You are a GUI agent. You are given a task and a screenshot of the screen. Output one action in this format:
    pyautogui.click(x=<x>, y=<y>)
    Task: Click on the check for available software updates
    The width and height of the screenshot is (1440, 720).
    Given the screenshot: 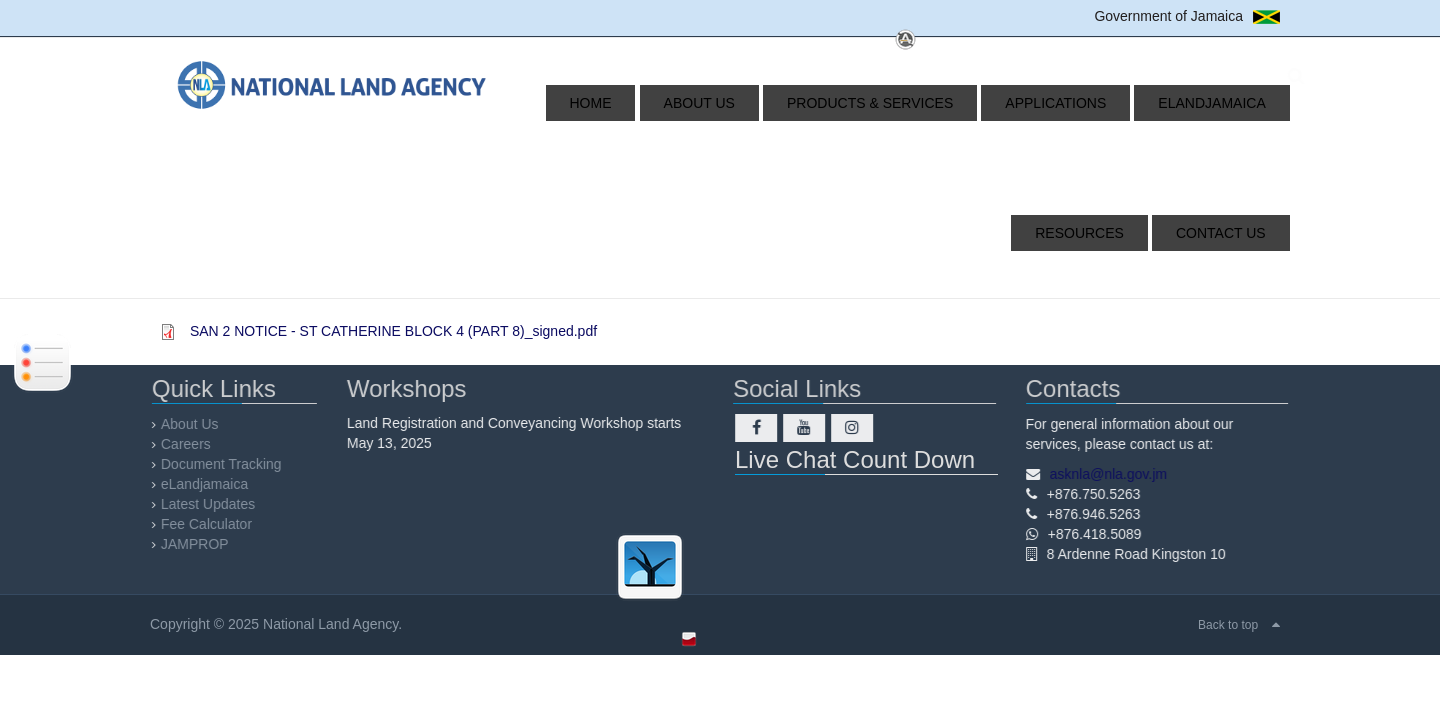 What is the action you would take?
    pyautogui.click(x=905, y=39)
    